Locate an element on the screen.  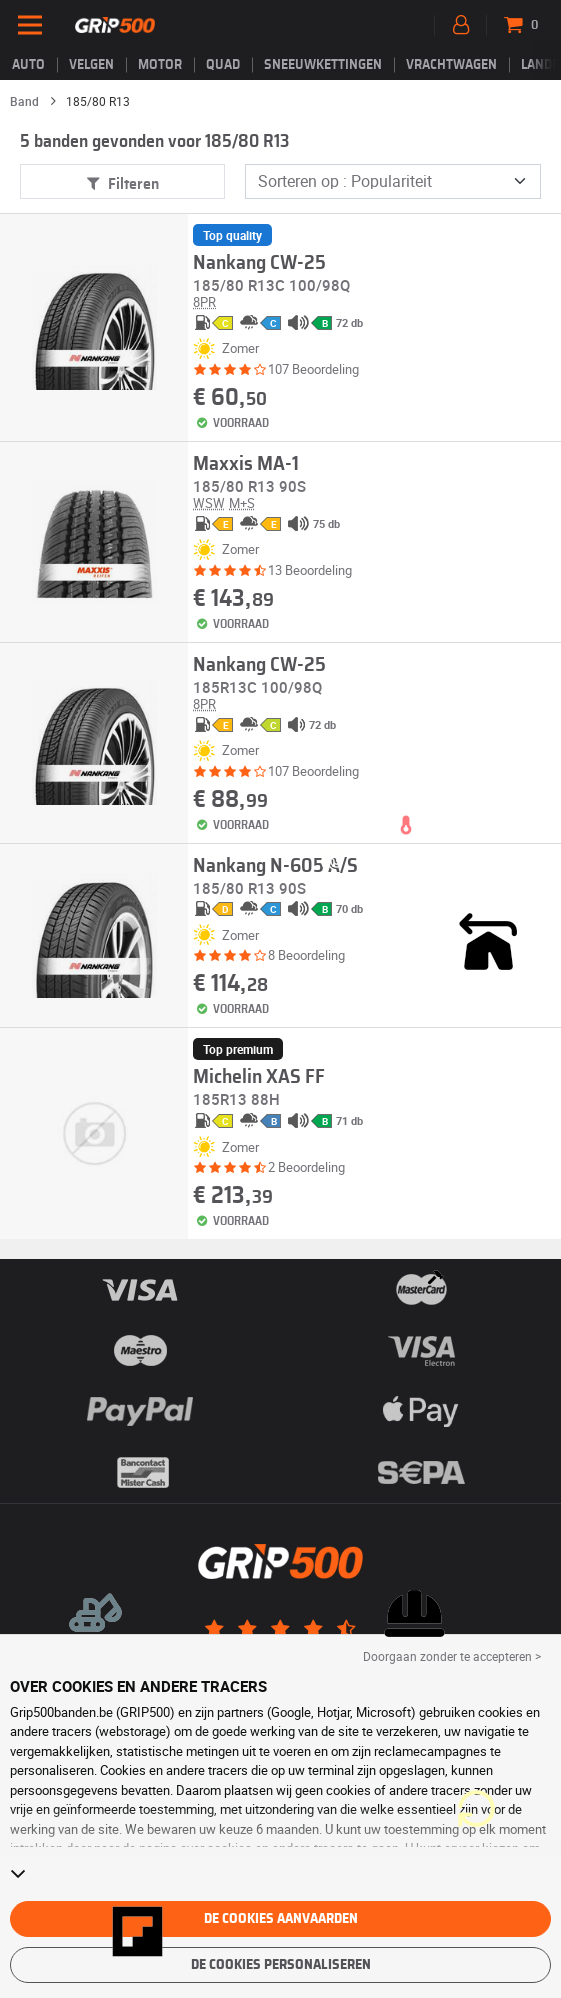
access tools or settings is located at coordinates (435, 1277).